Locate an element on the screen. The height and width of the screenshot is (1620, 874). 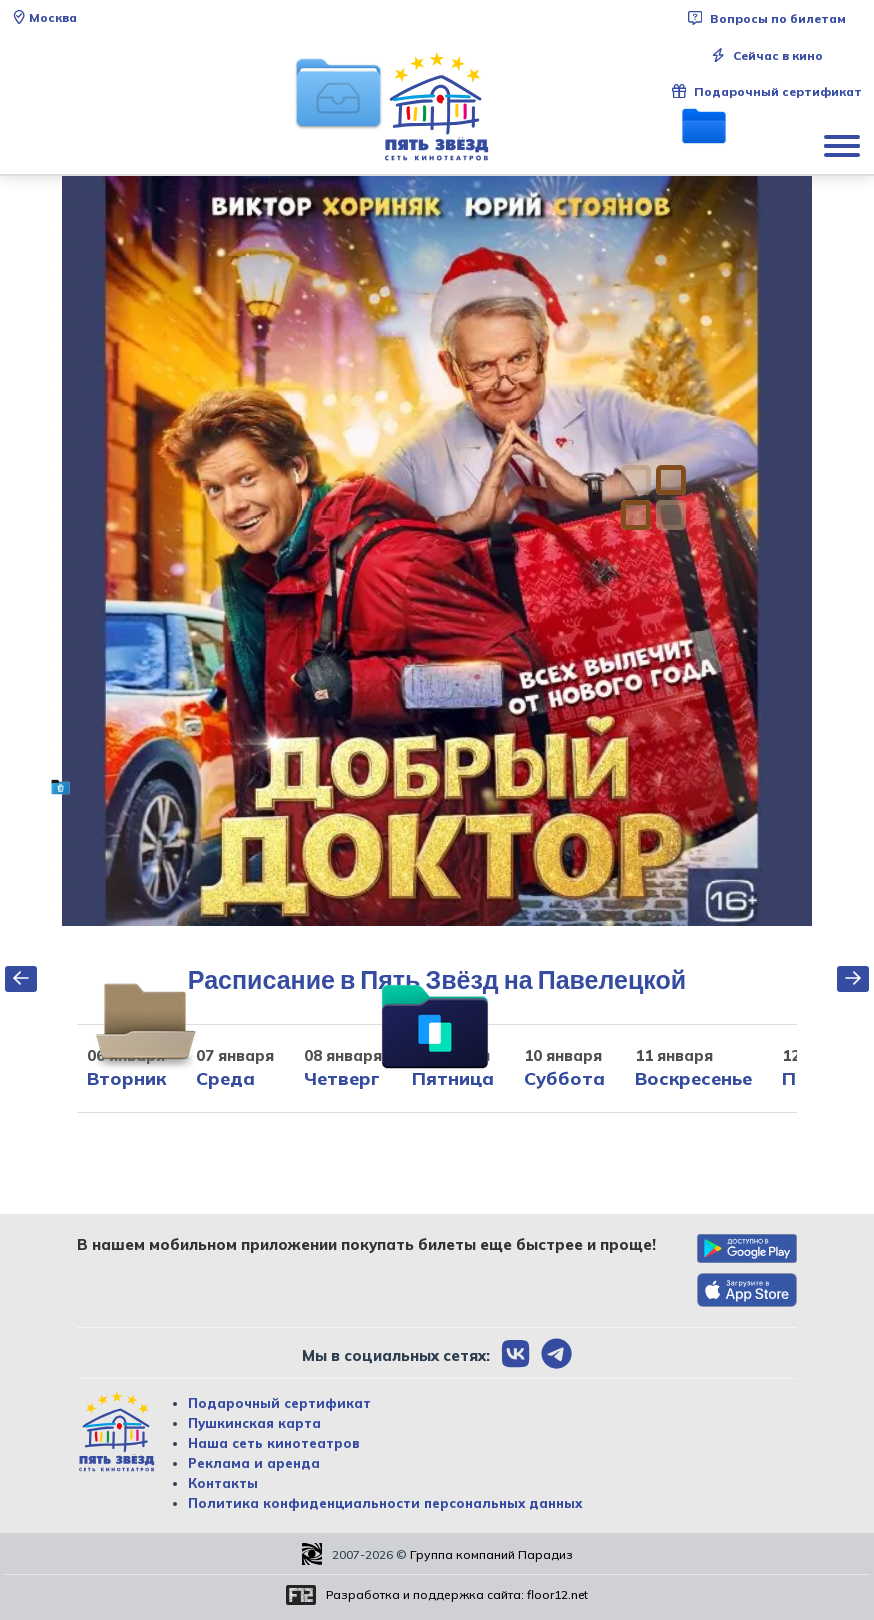
launch lights off puzzle game is located at coordinates (656, 500).